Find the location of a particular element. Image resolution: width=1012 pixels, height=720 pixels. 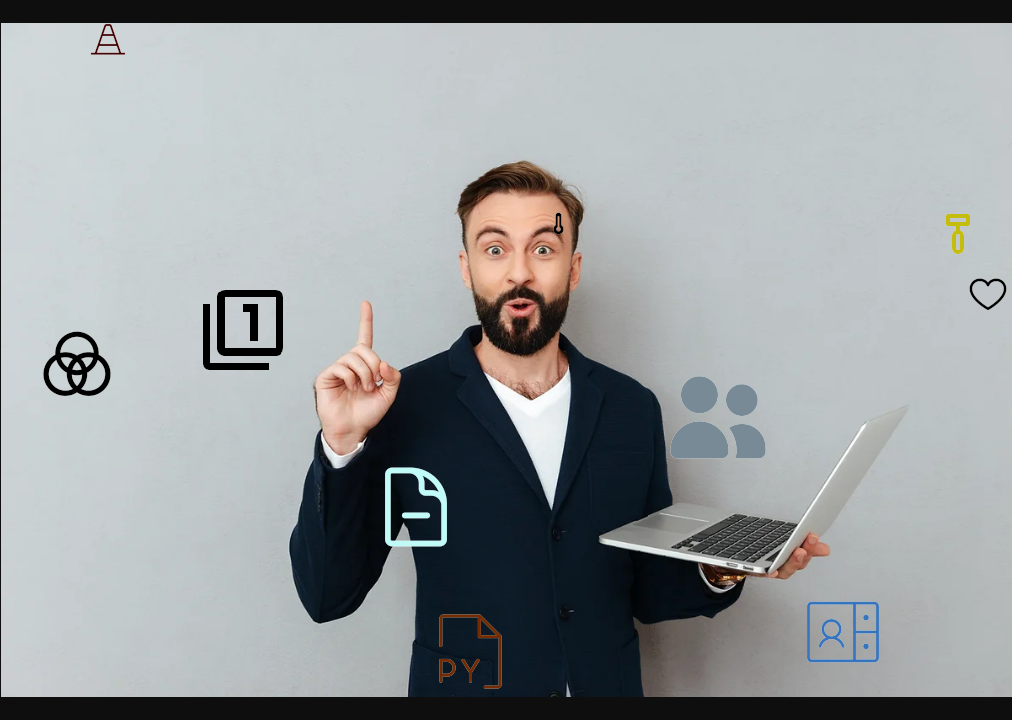

view group members is located at coordinates (718, 416).